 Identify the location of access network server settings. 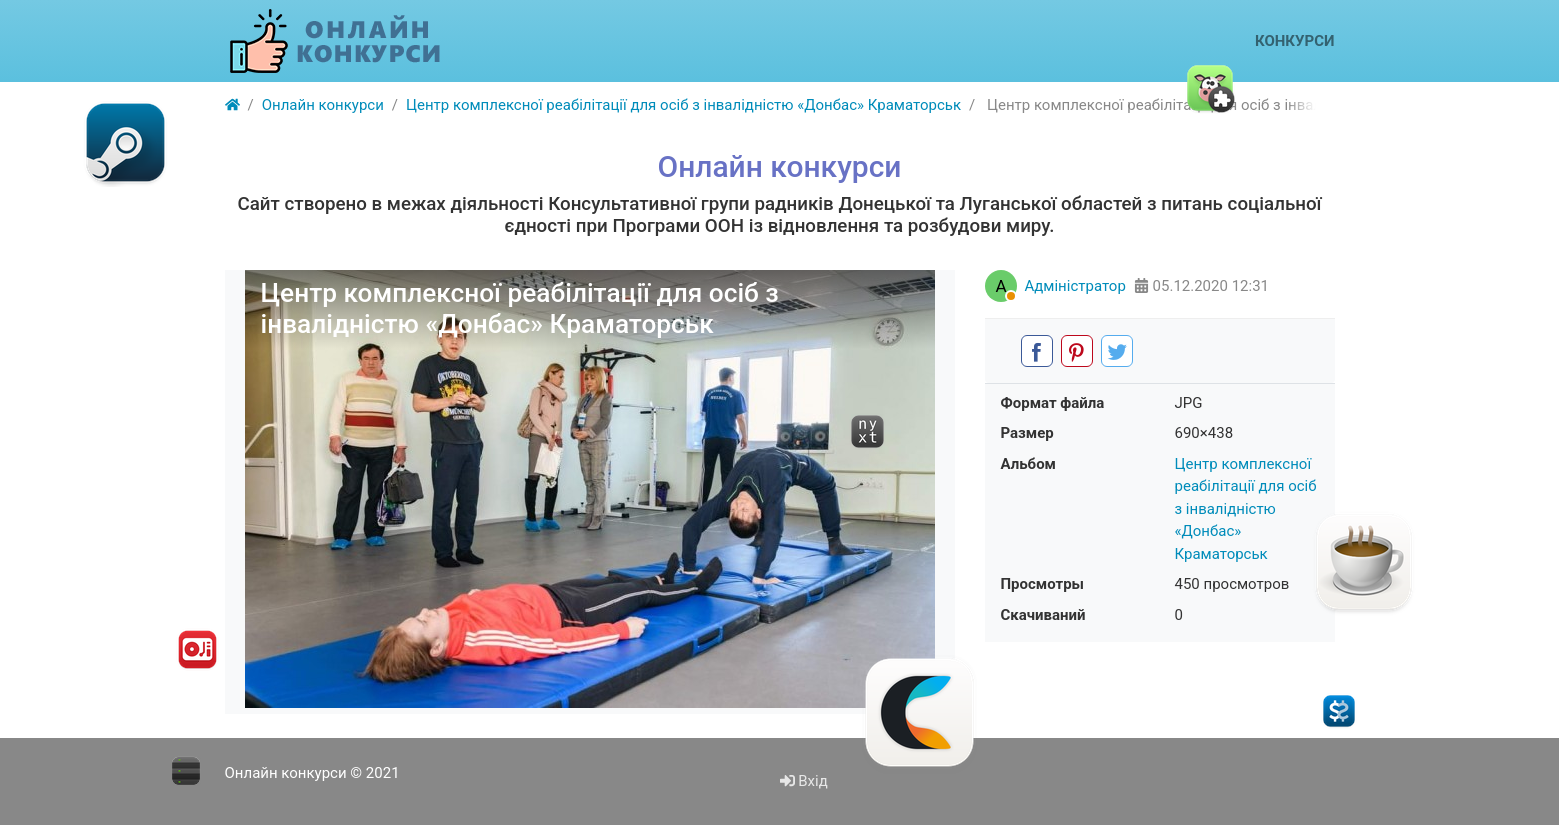
(186, 771).